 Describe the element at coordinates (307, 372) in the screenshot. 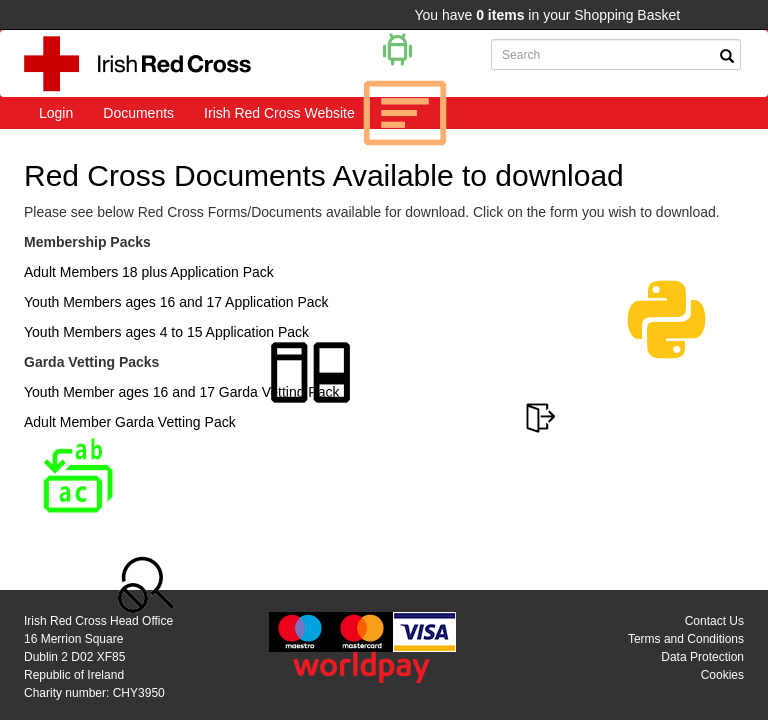

I see `compare file differences` at that location.